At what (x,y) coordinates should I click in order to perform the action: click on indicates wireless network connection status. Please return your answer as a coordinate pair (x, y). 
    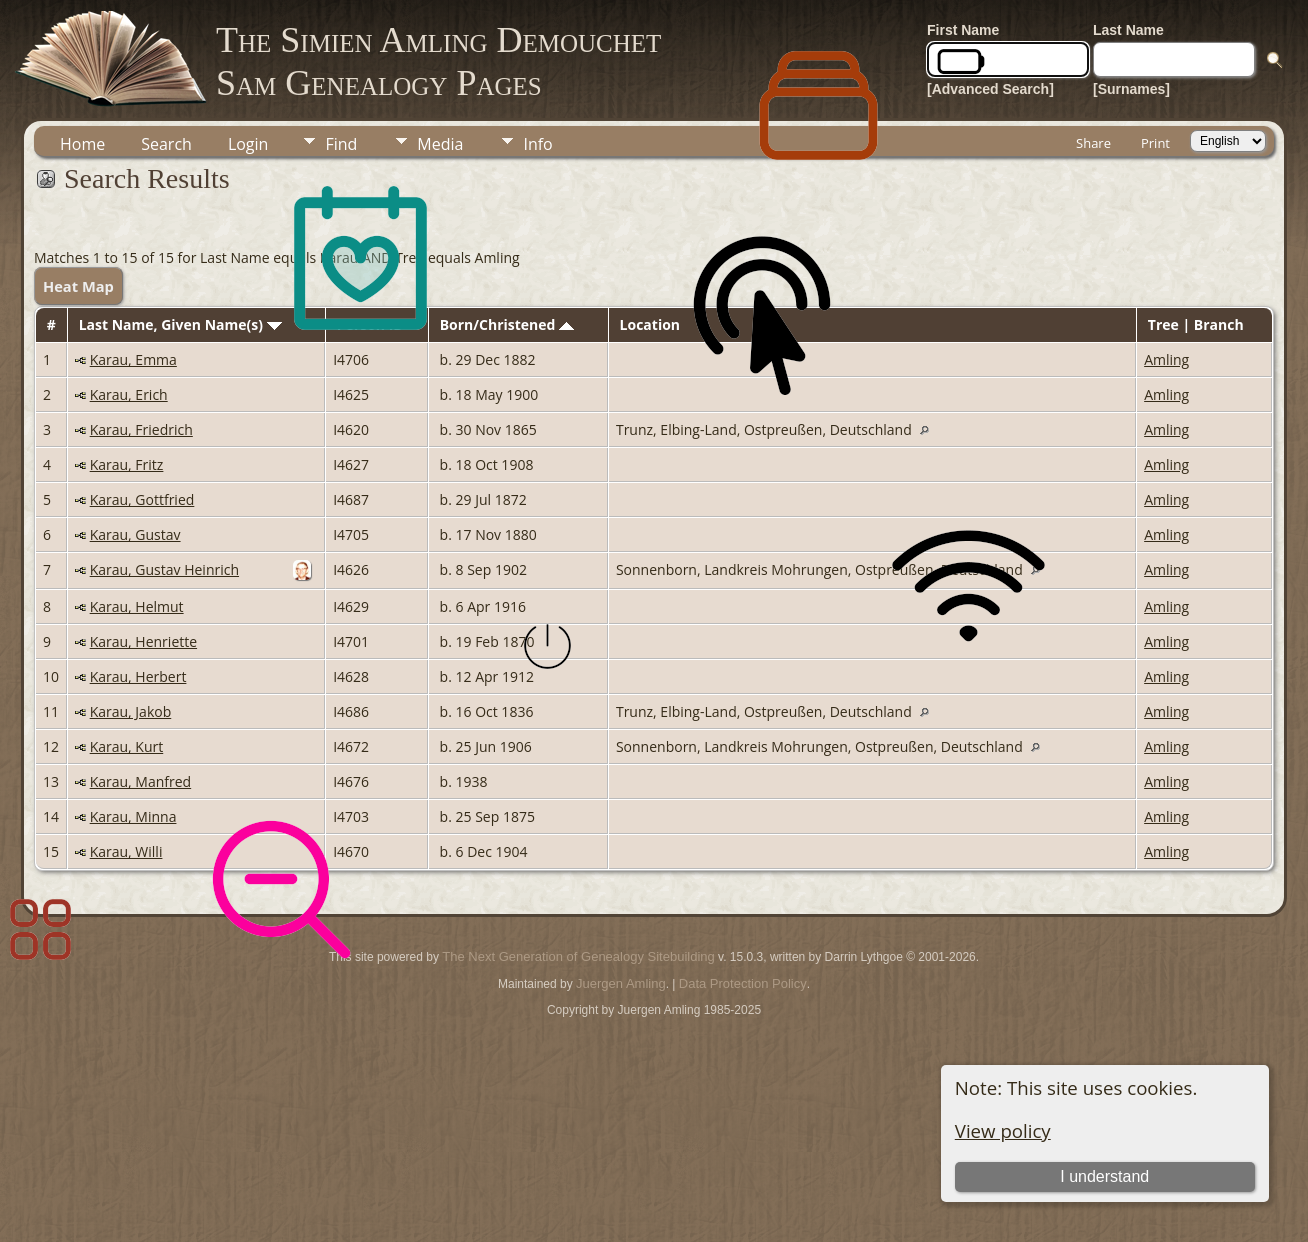
    Looking at the image, I should click on (968, 588).